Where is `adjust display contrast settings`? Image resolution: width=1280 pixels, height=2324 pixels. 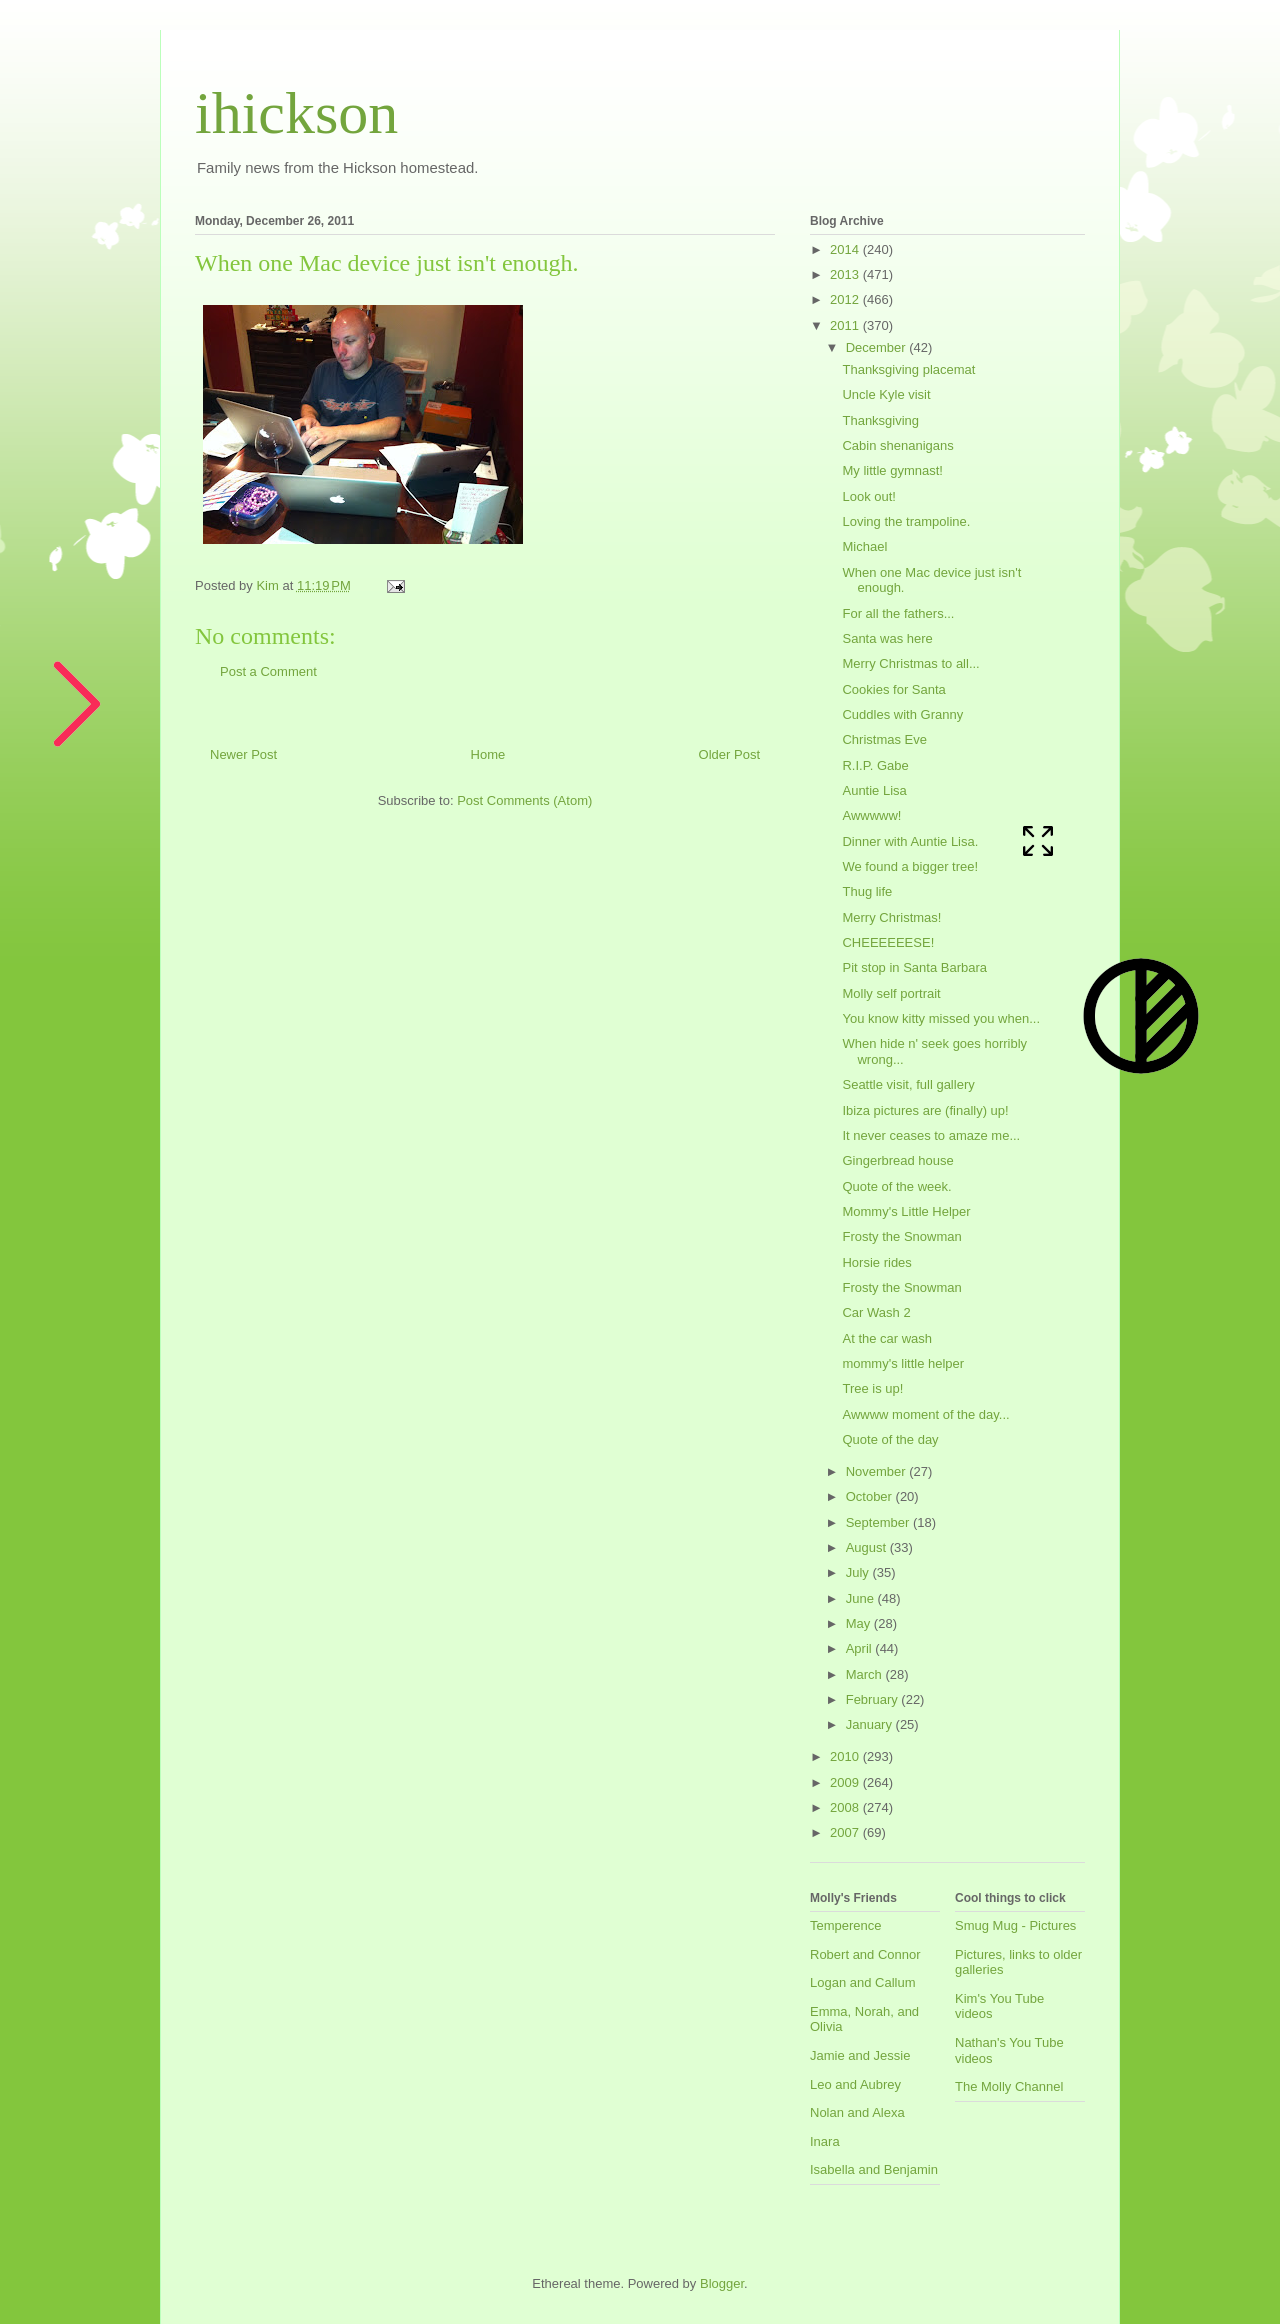 adjust display contrast settings is located at coordinates (1141, 1016).